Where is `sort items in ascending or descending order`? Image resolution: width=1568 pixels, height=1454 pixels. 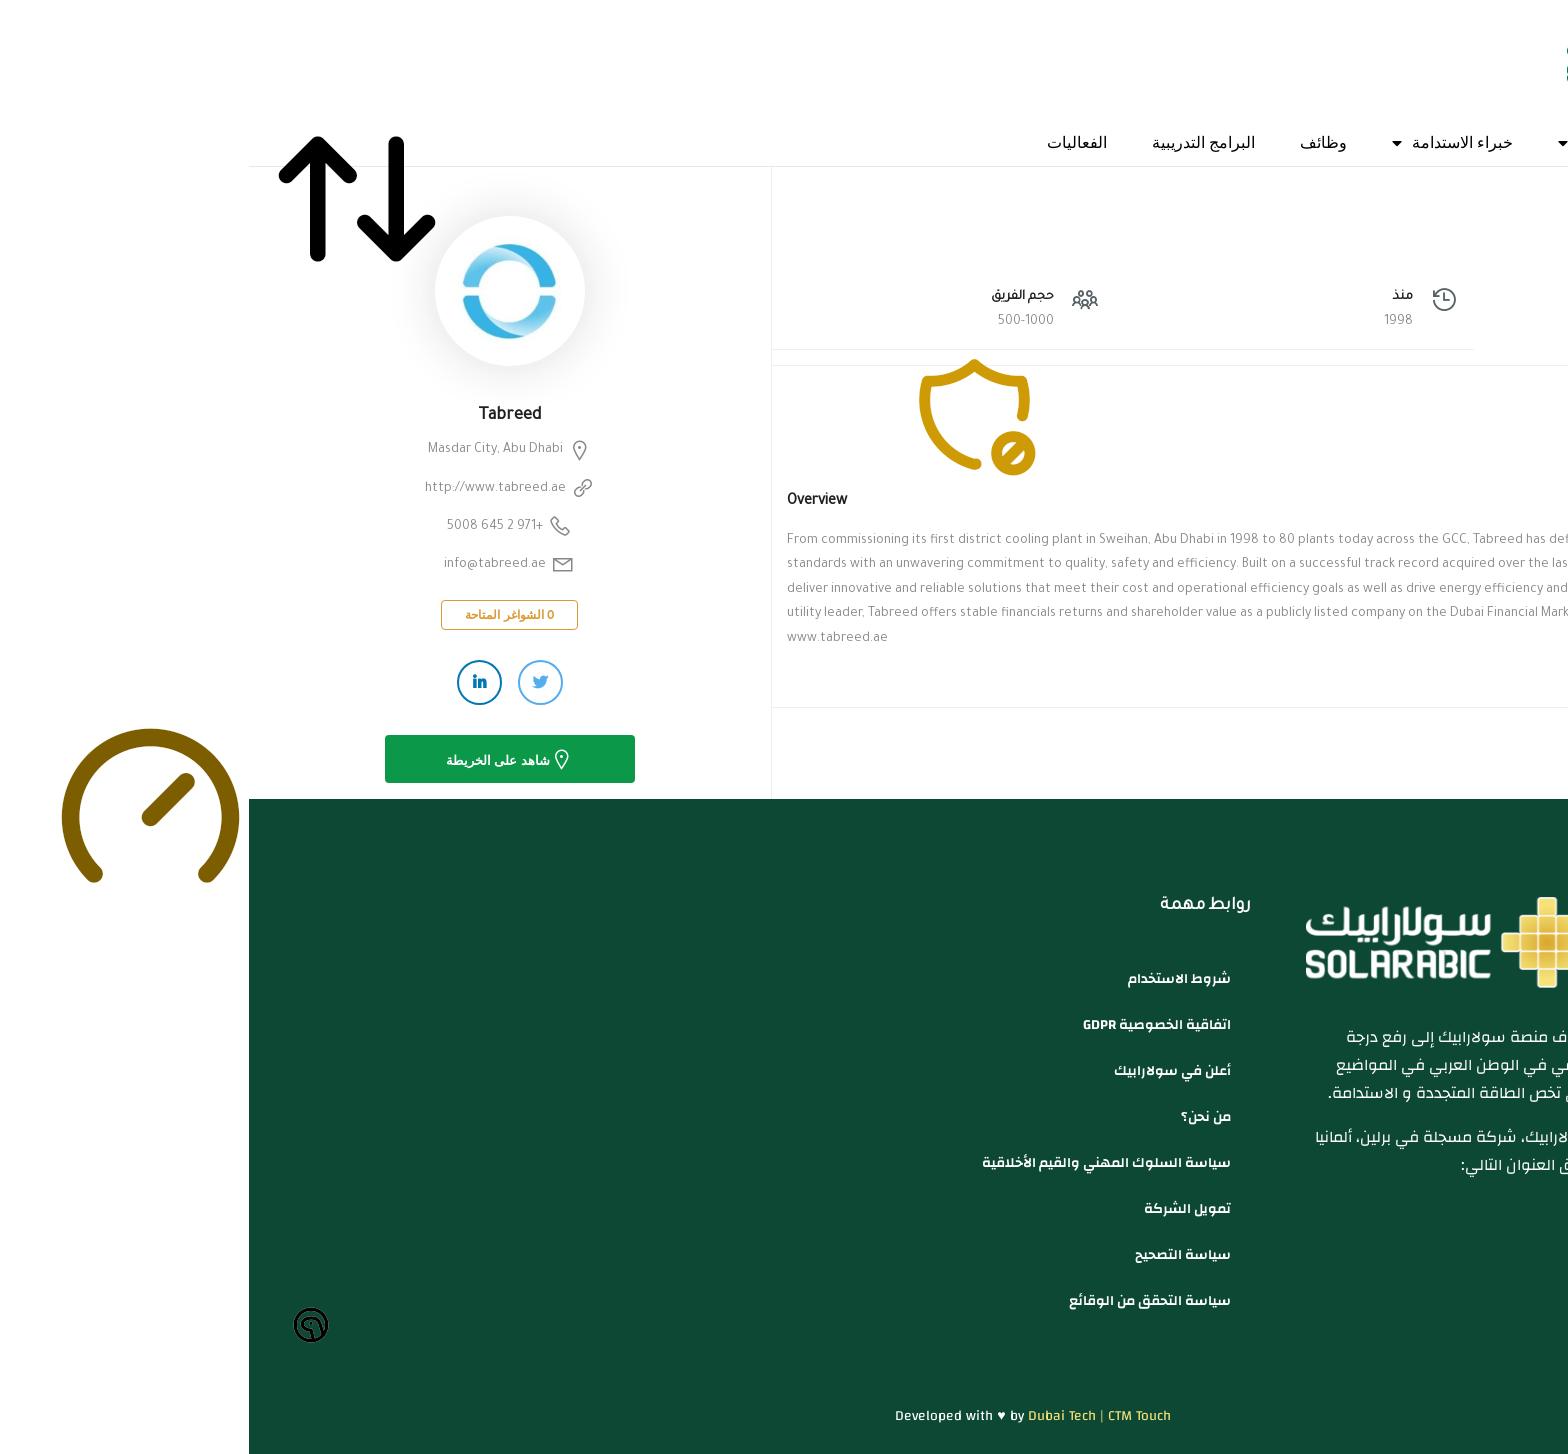 sort items in ascending or descending order is located at coordinates (357, 199).